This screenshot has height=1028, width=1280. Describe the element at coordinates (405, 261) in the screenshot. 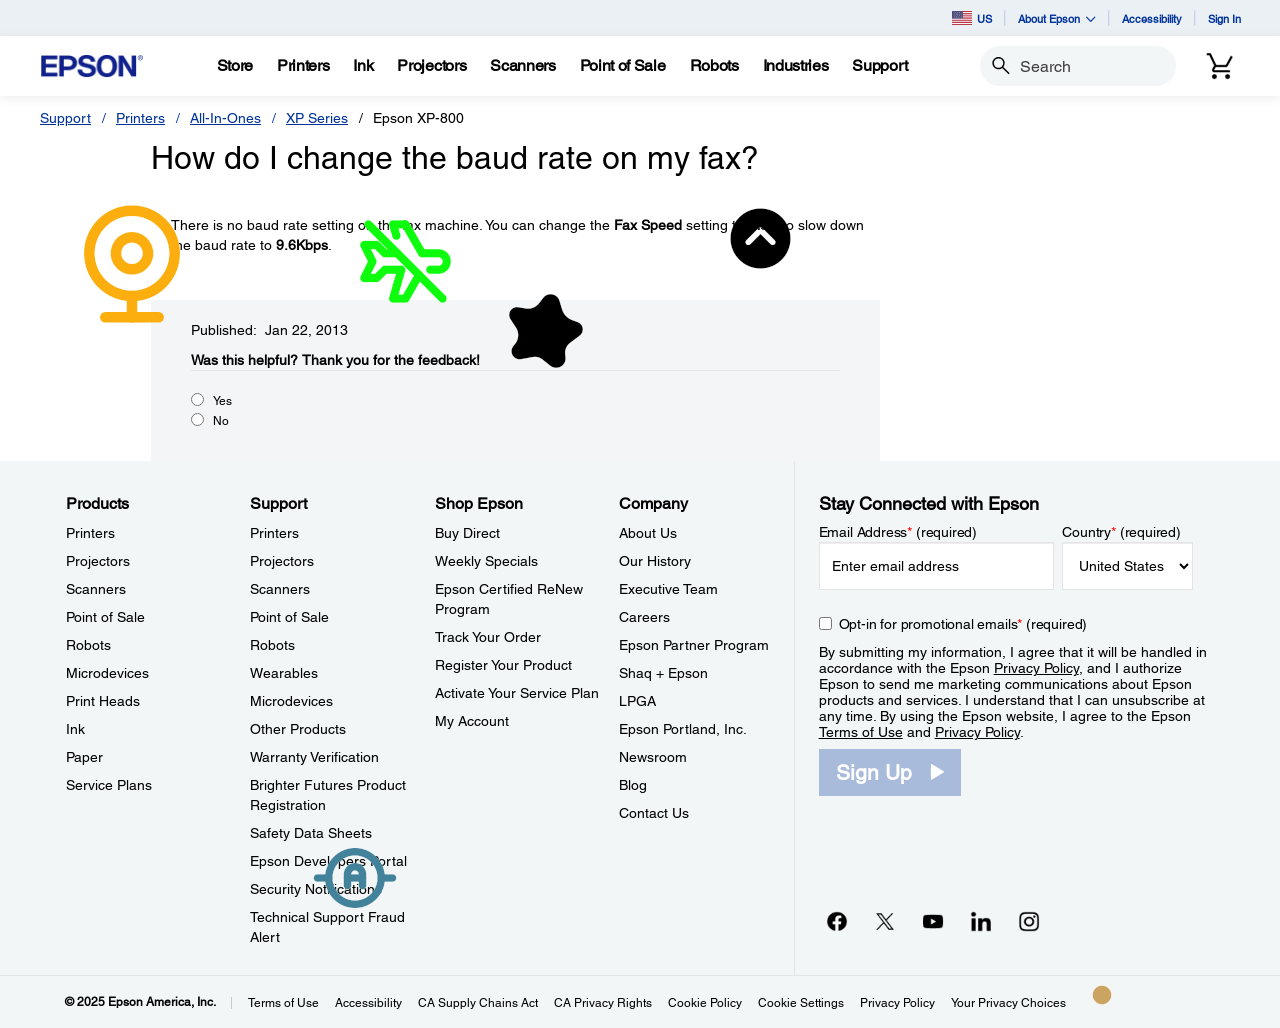

I see `disable airplane mode` at that location.